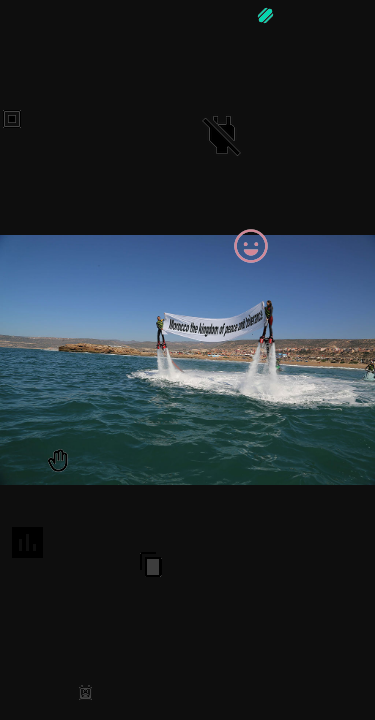 This screenshot has width=375, height=720. Describe the element at coordinates (222, 135) in the screenshot. I see `power or electrical connection is disabled` at that location.